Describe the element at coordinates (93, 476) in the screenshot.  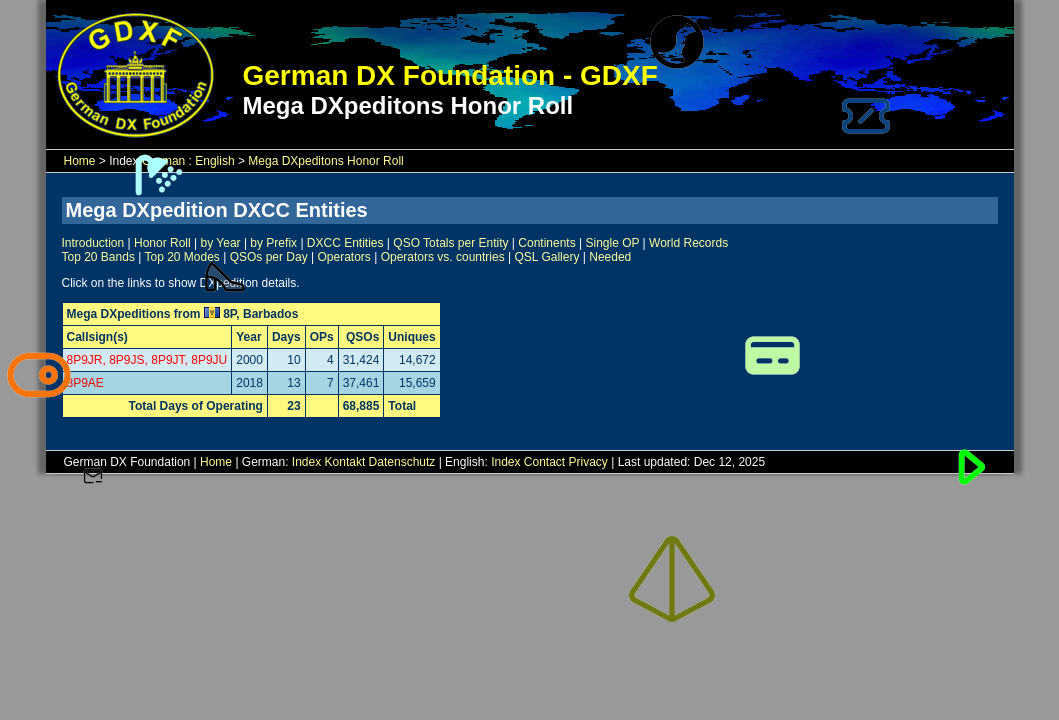
I see `remove an email from your inbox` at that location.